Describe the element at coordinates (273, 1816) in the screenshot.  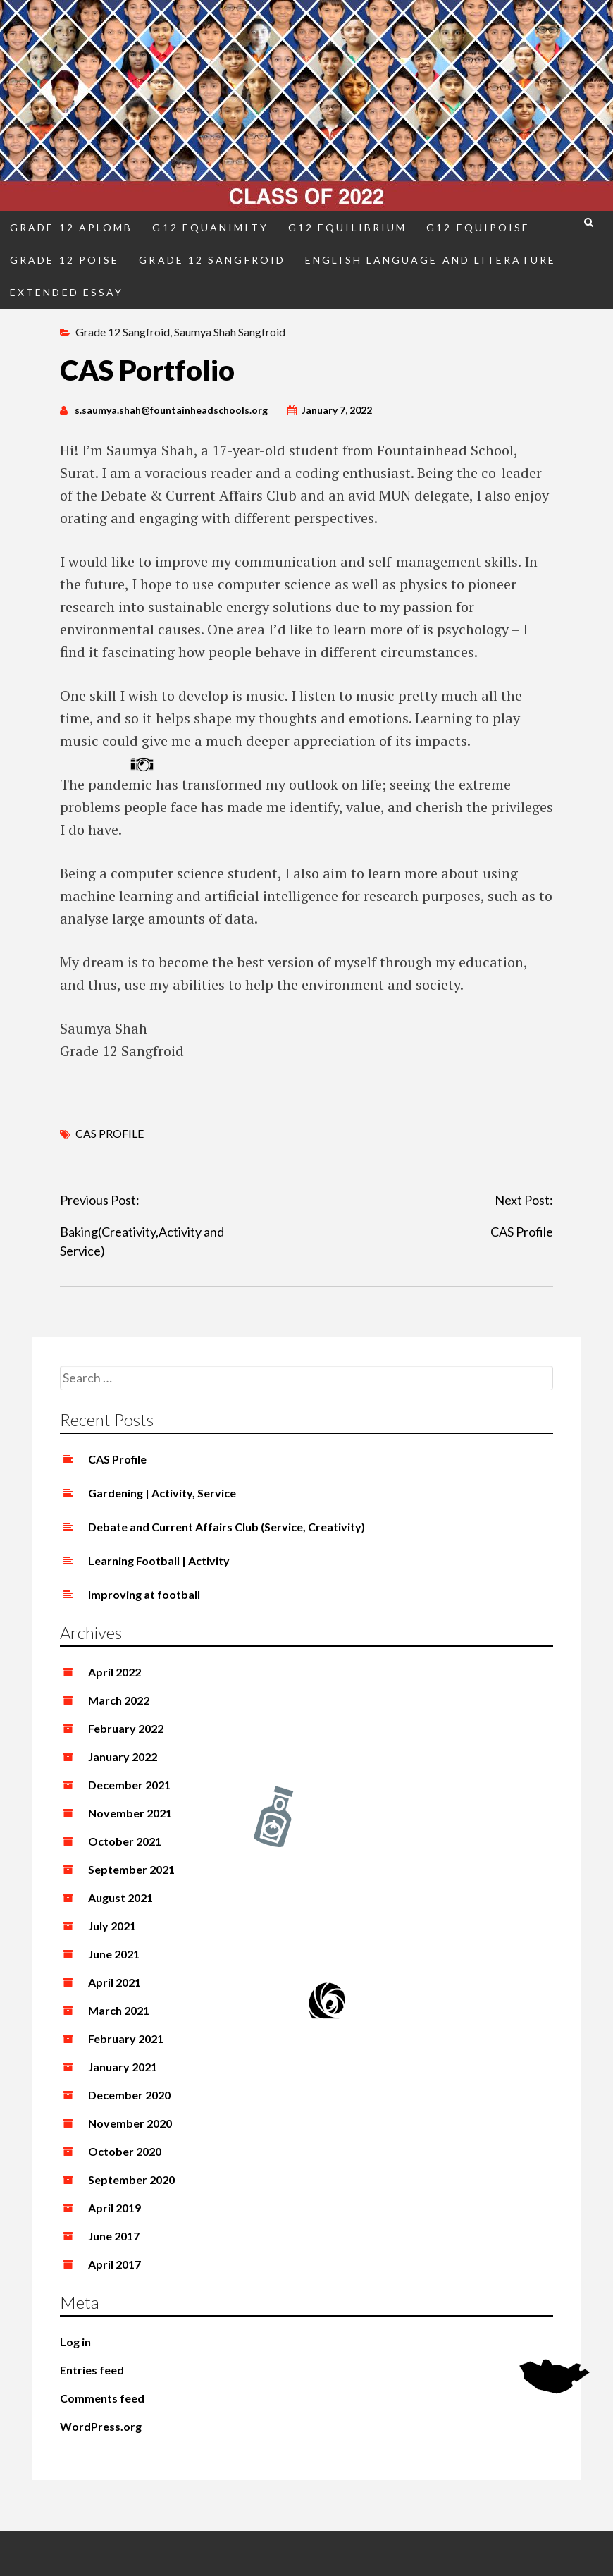
I see `select ketchup as a condiment option` at that location.